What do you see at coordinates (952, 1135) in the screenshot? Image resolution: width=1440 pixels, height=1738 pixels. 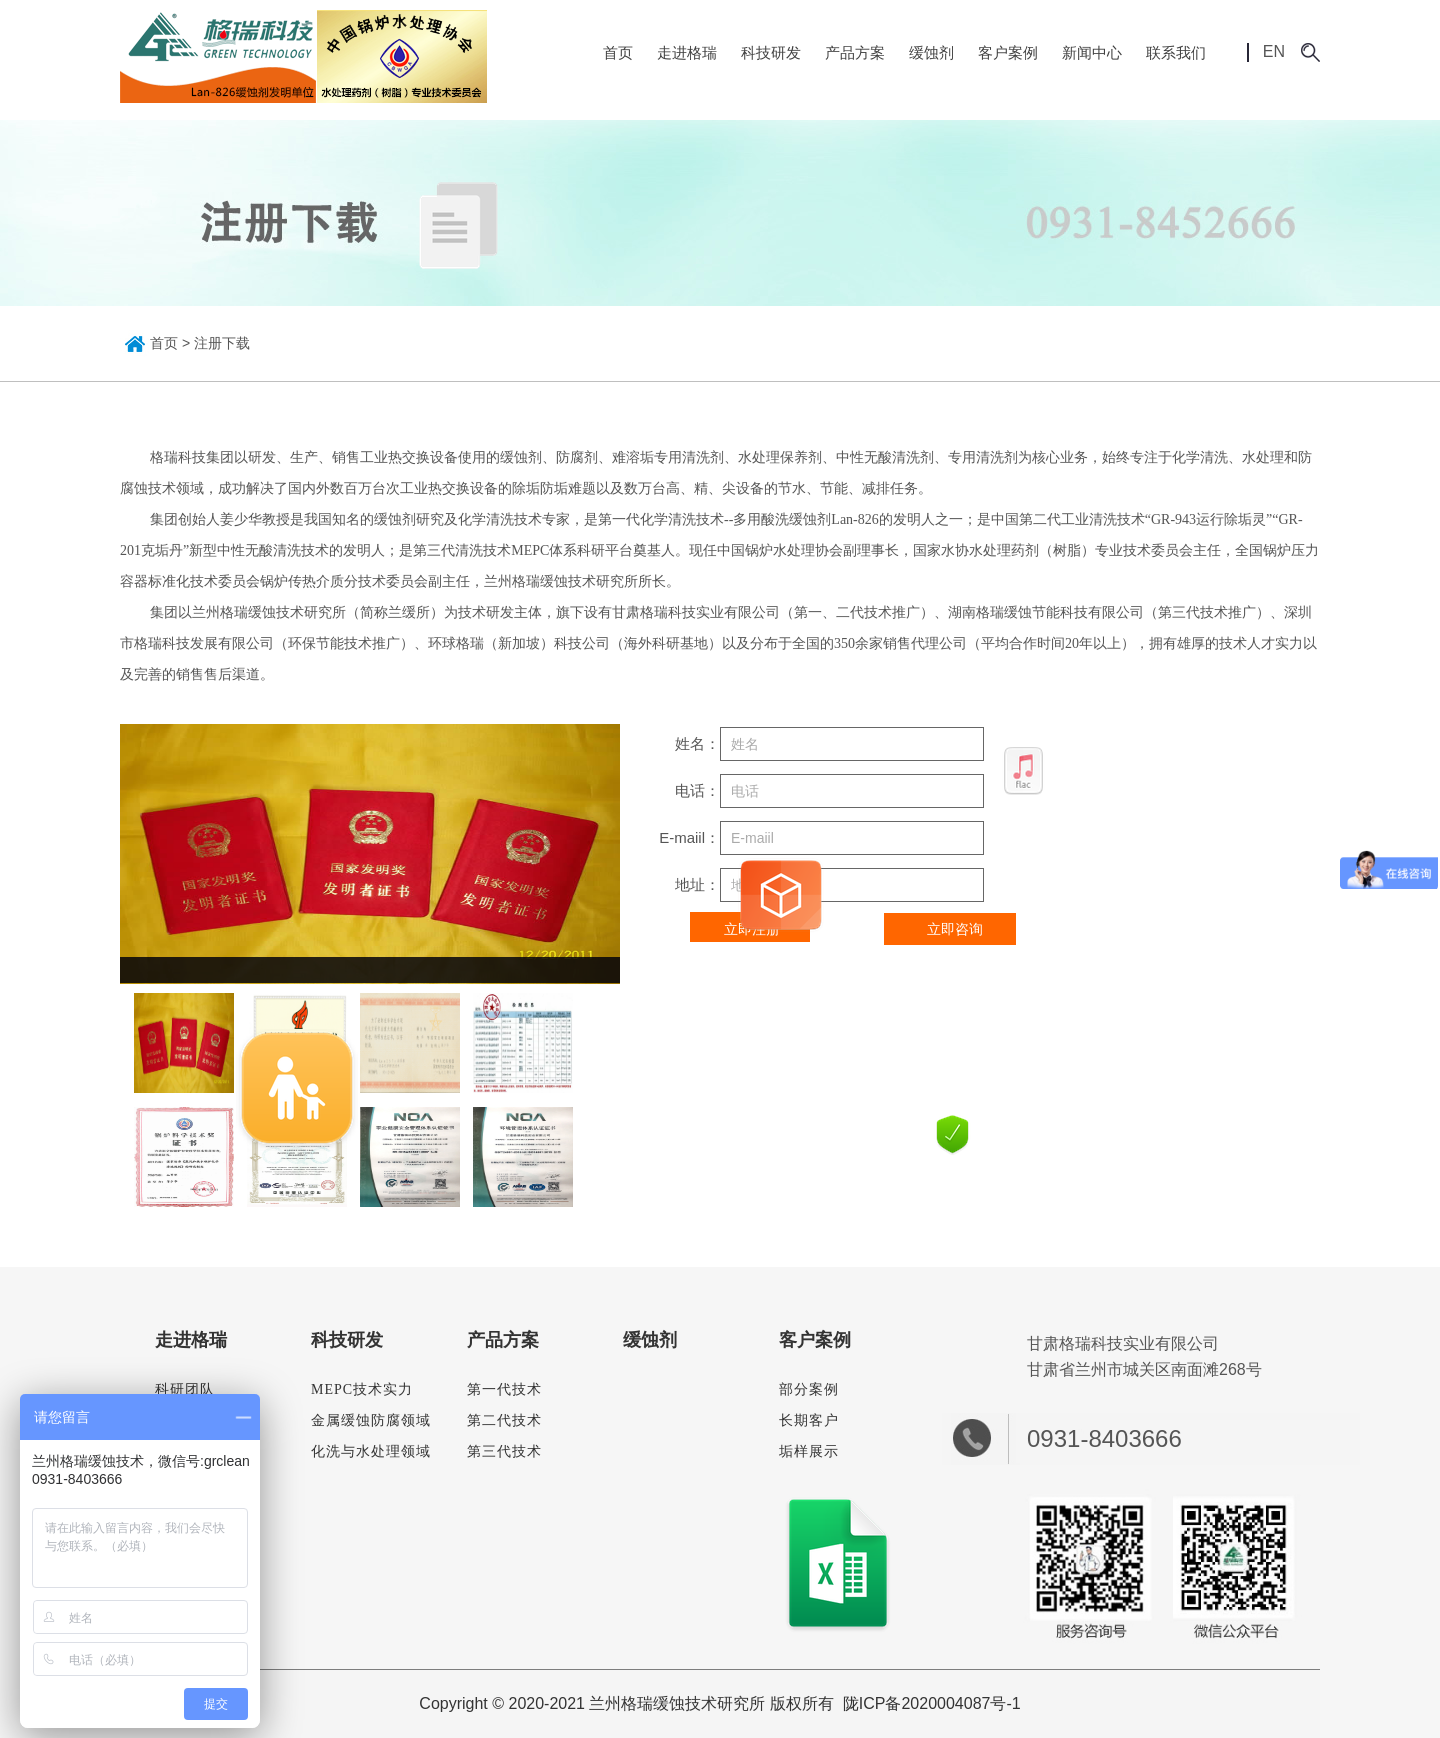 I see `indicates high security status or strong protection enabled` at bounding box center [952, 1135].